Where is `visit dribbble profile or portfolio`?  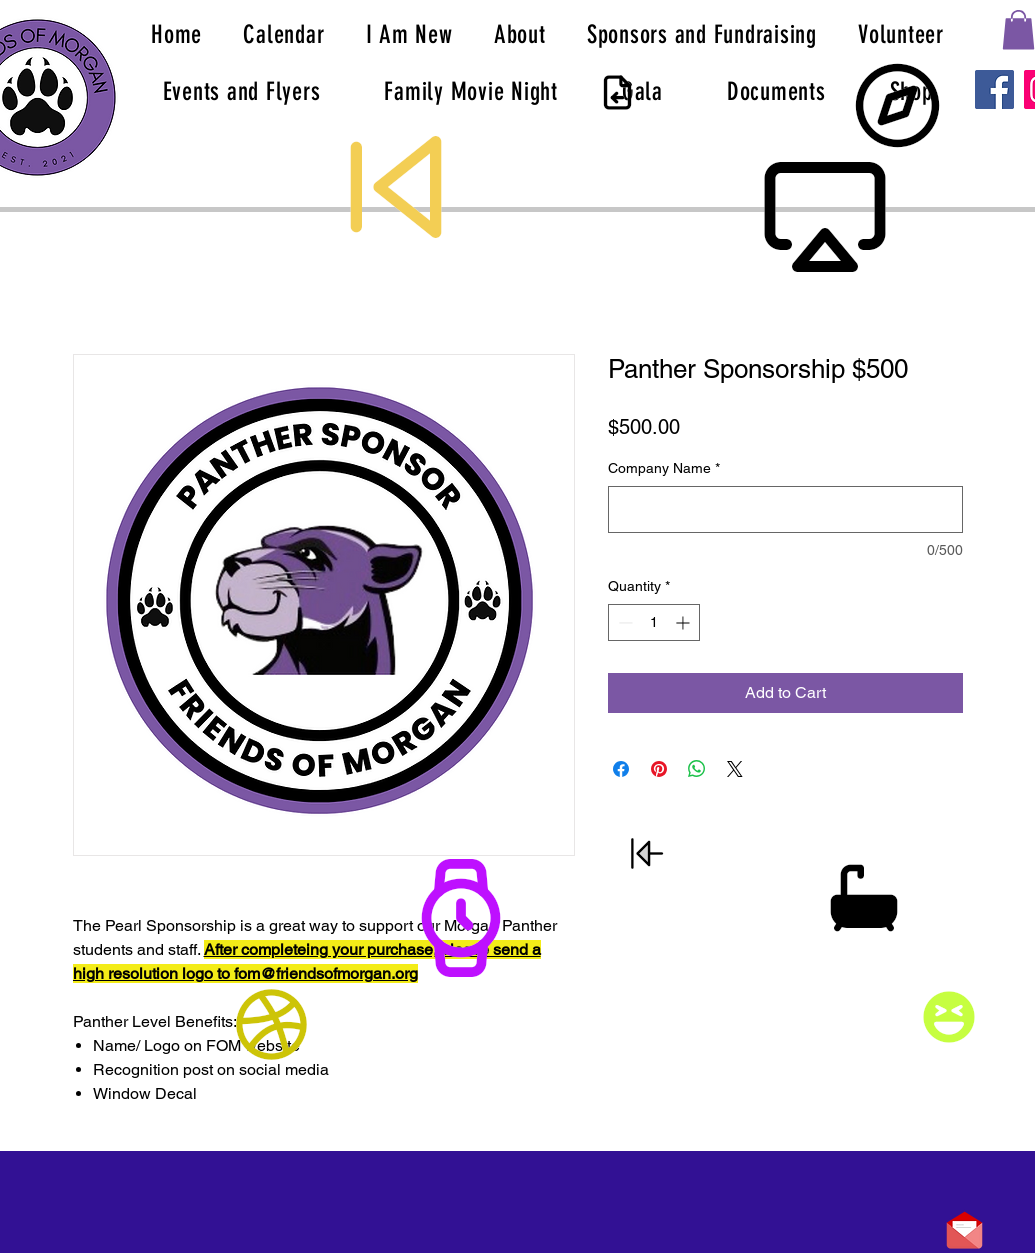
visit dribbble profile or portfolio is located at coordinates (271, 1024).